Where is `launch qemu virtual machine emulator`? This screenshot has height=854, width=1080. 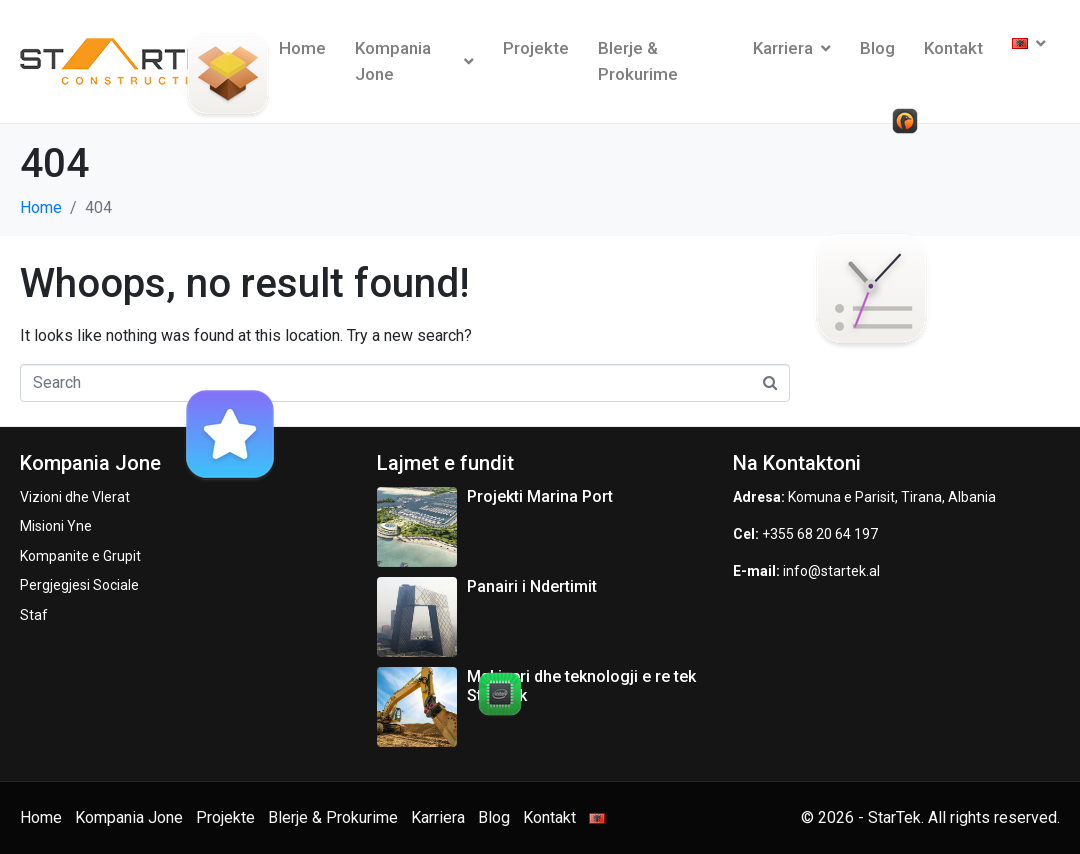 launch qemu virtual machine emulator is located at coordinates (905, 121).